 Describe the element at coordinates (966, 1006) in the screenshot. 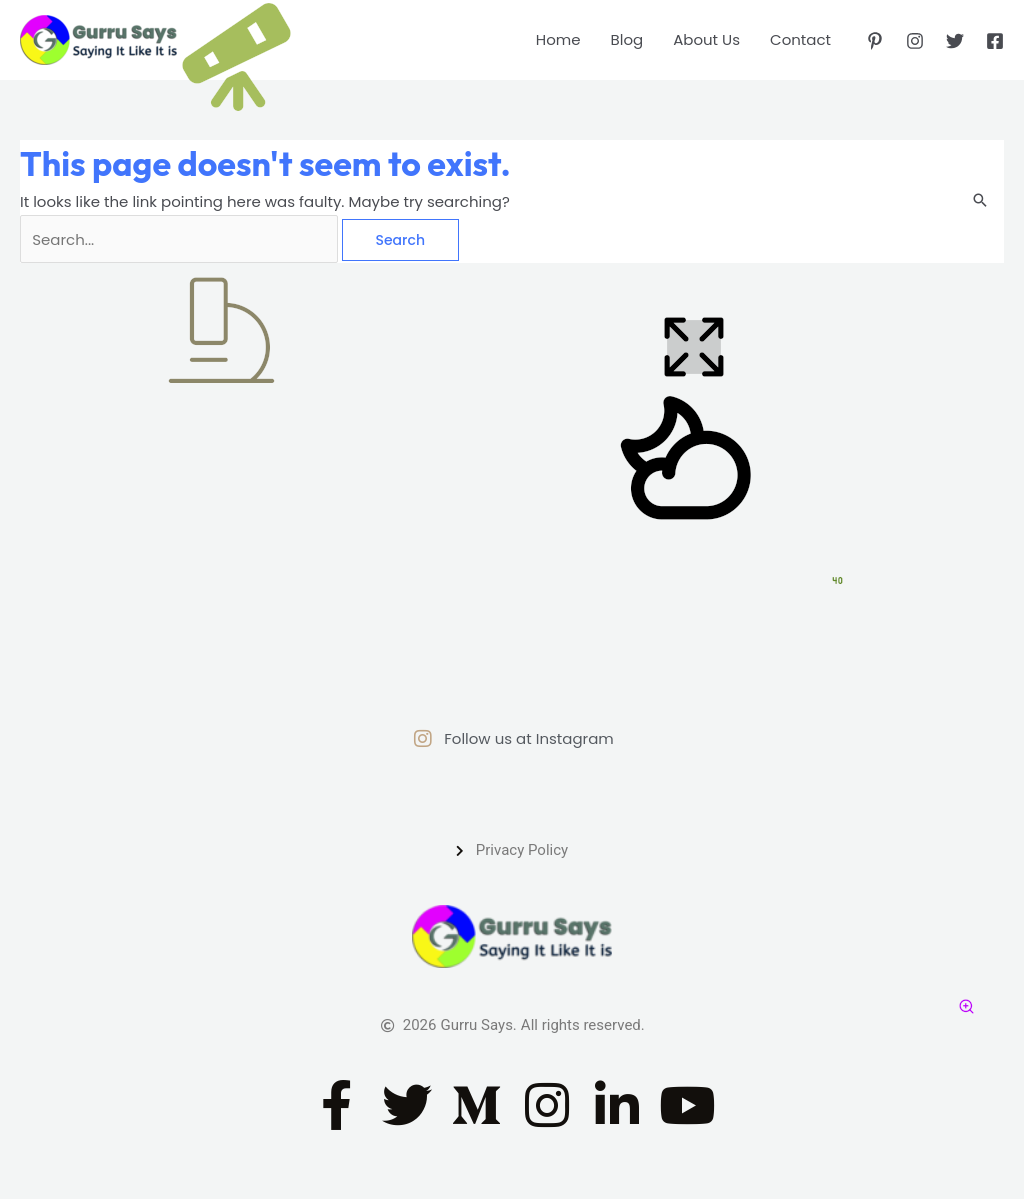

I see `zoom in on content or image` at that location.